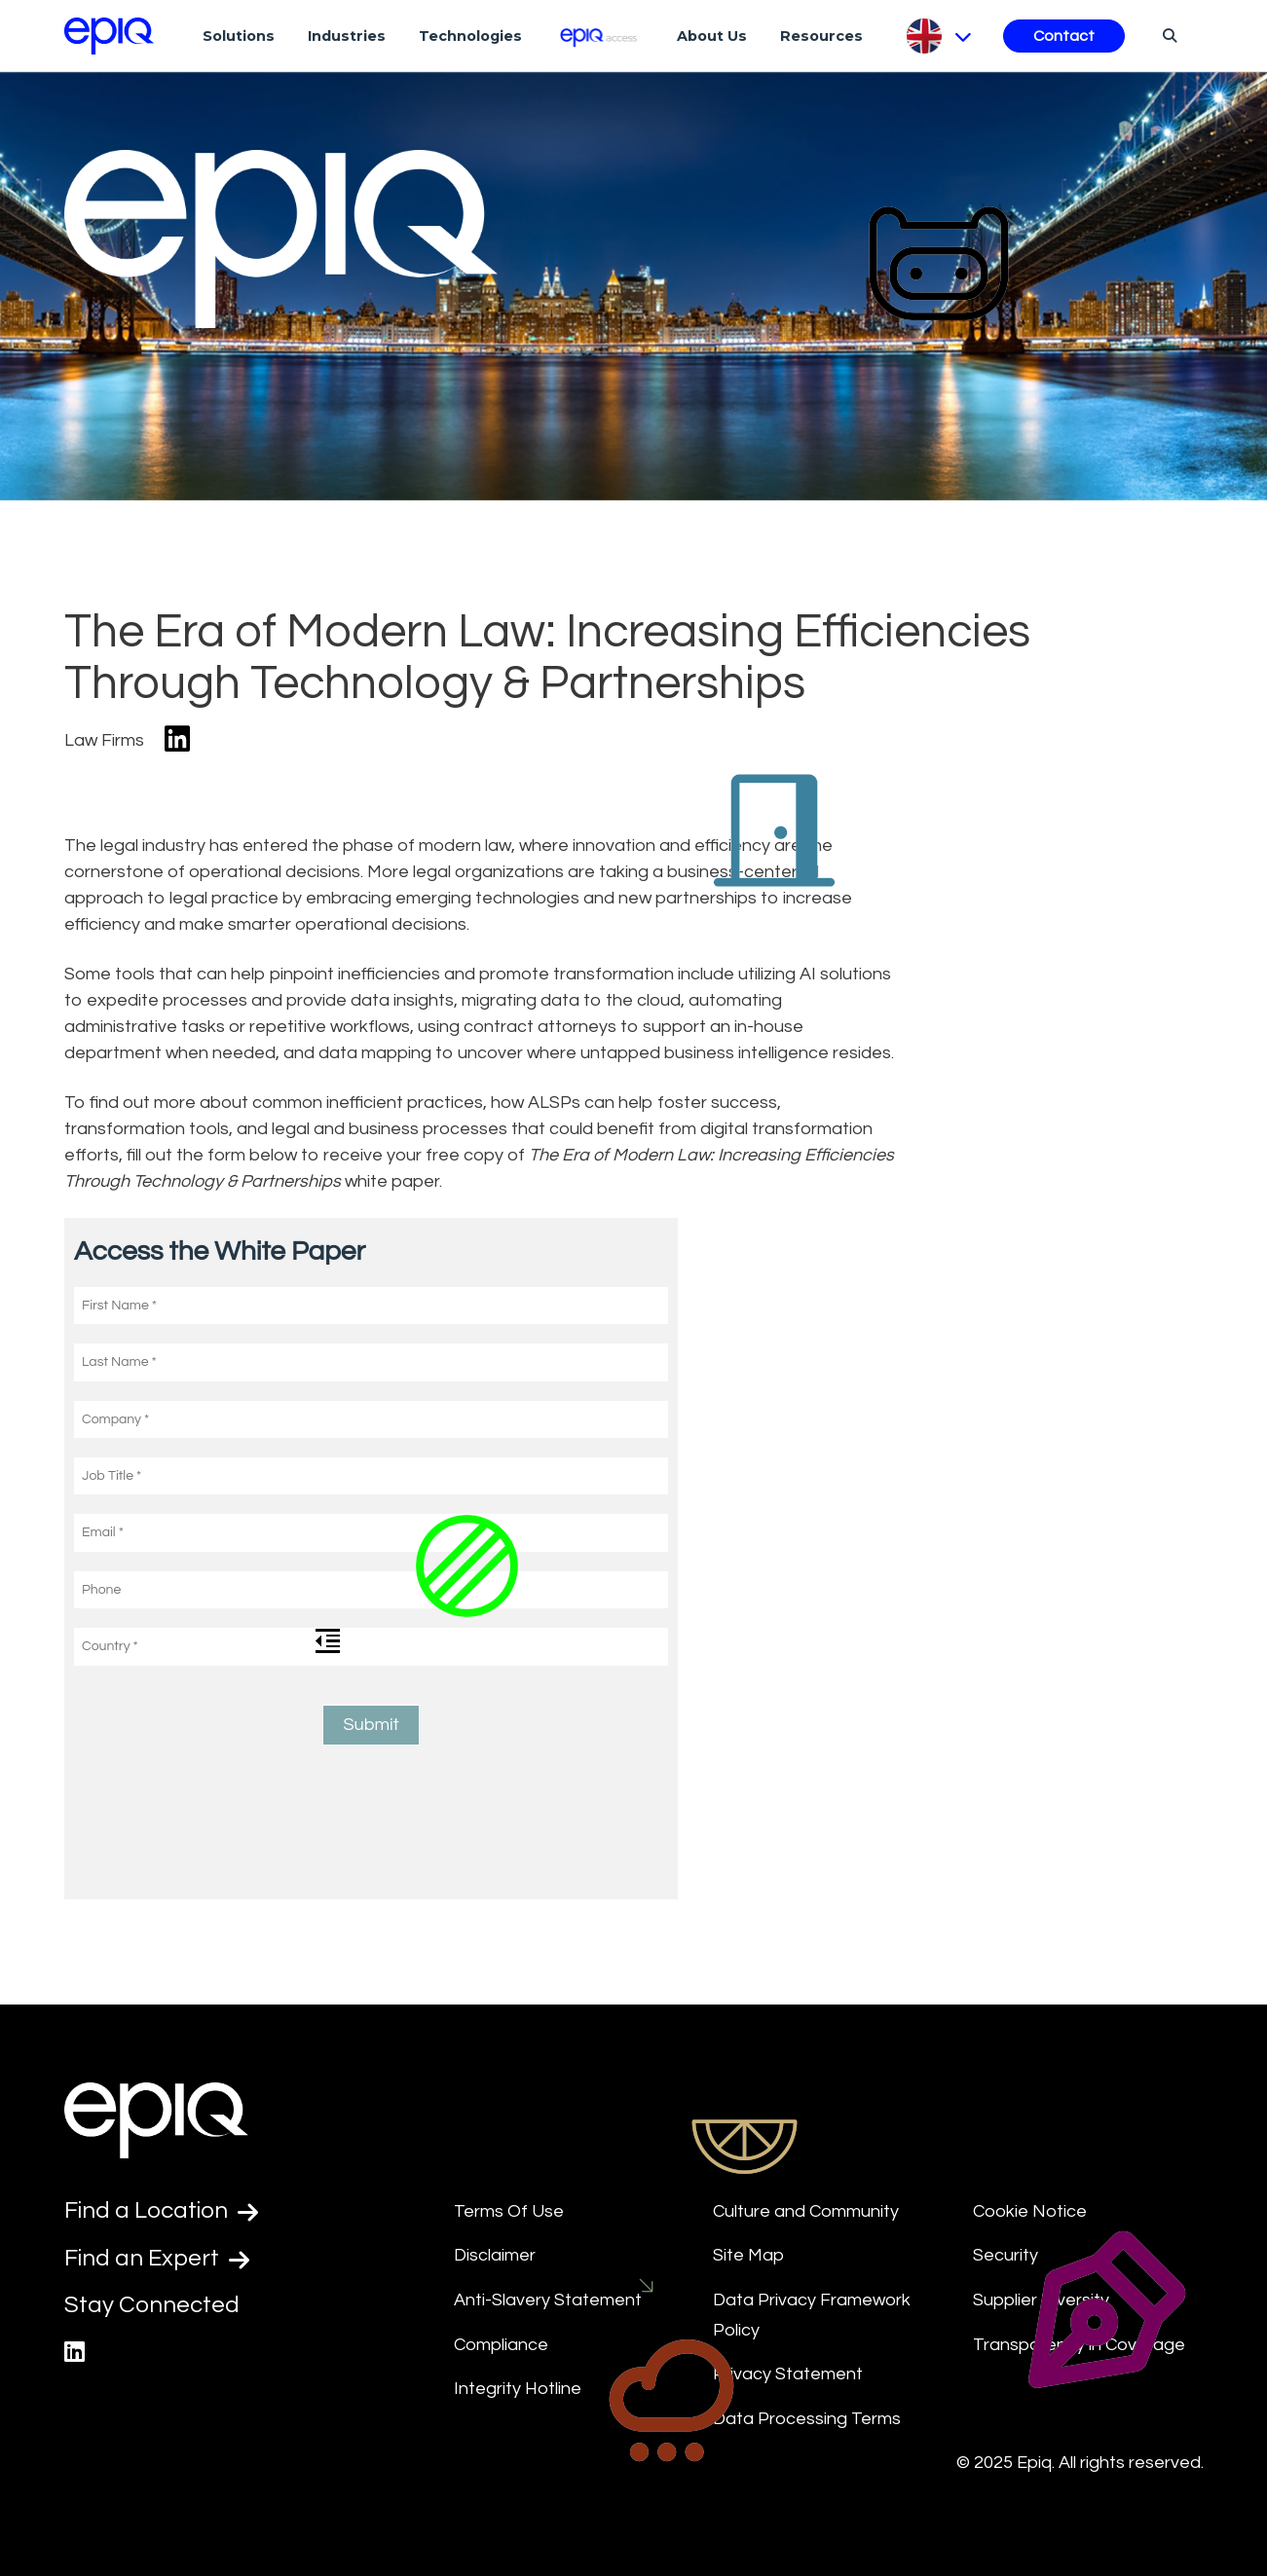  I want to click on navigate to the next item diagonally, so click(646, 2285).